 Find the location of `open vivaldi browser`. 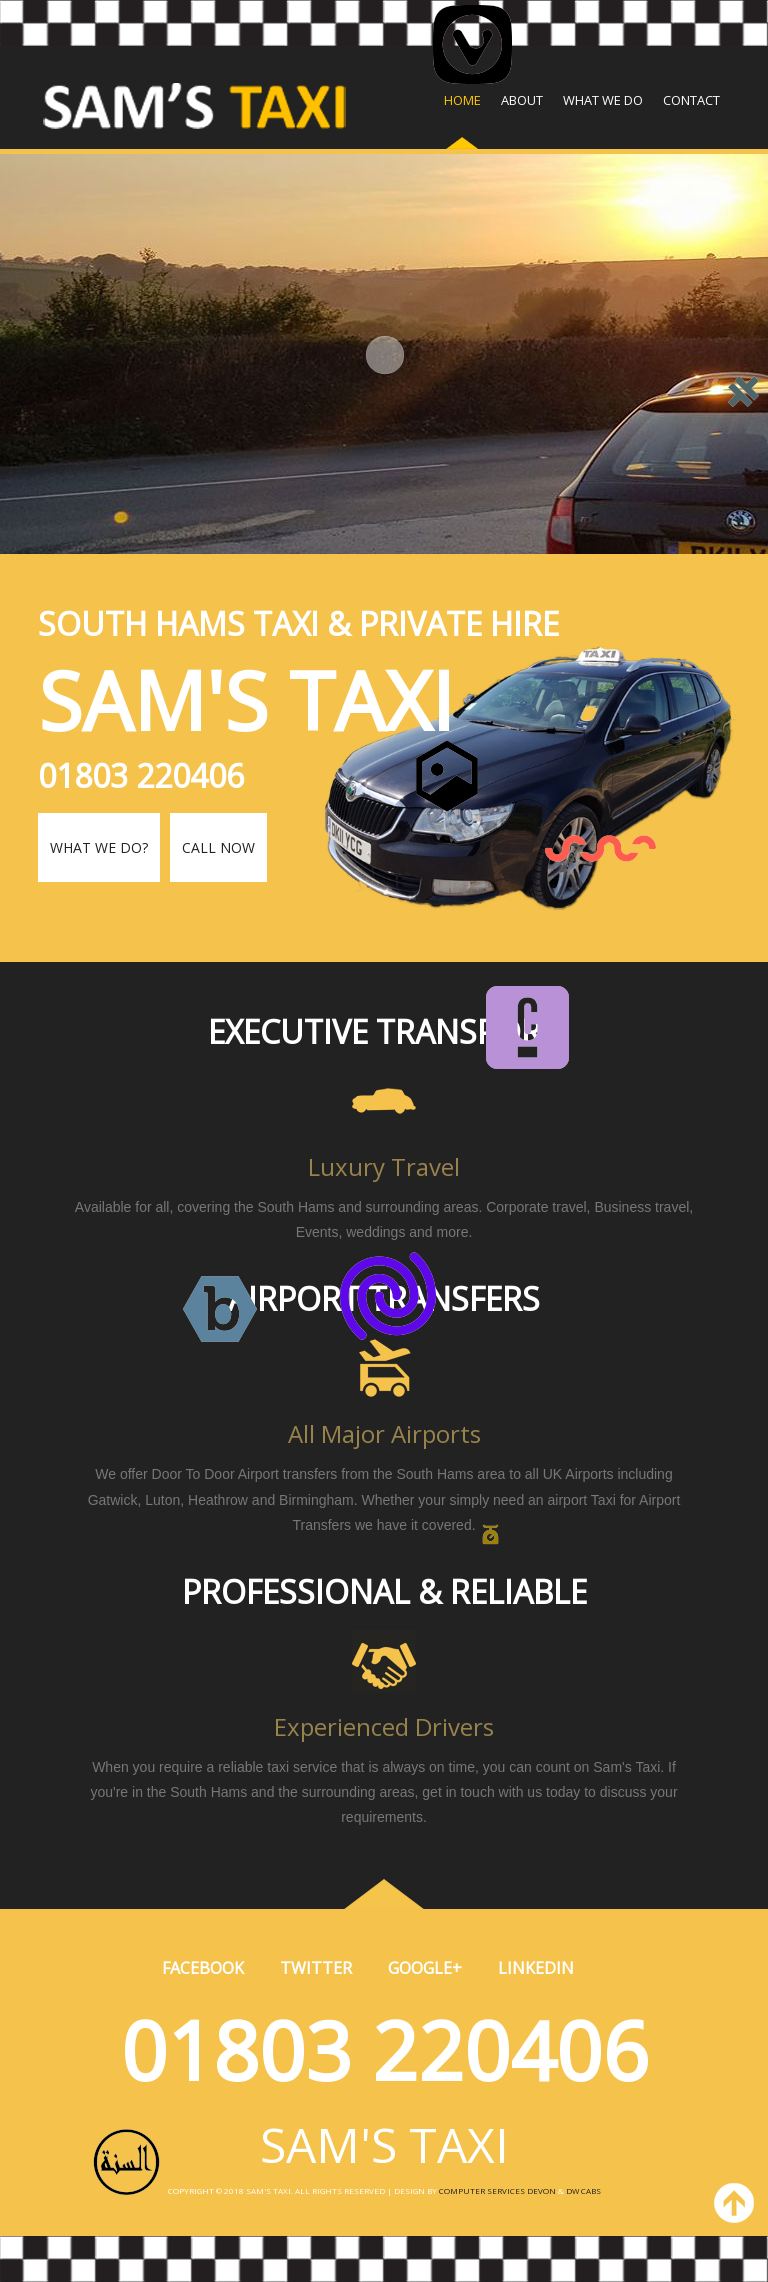

open vivaldi browser is located at coordinates (472, 44).